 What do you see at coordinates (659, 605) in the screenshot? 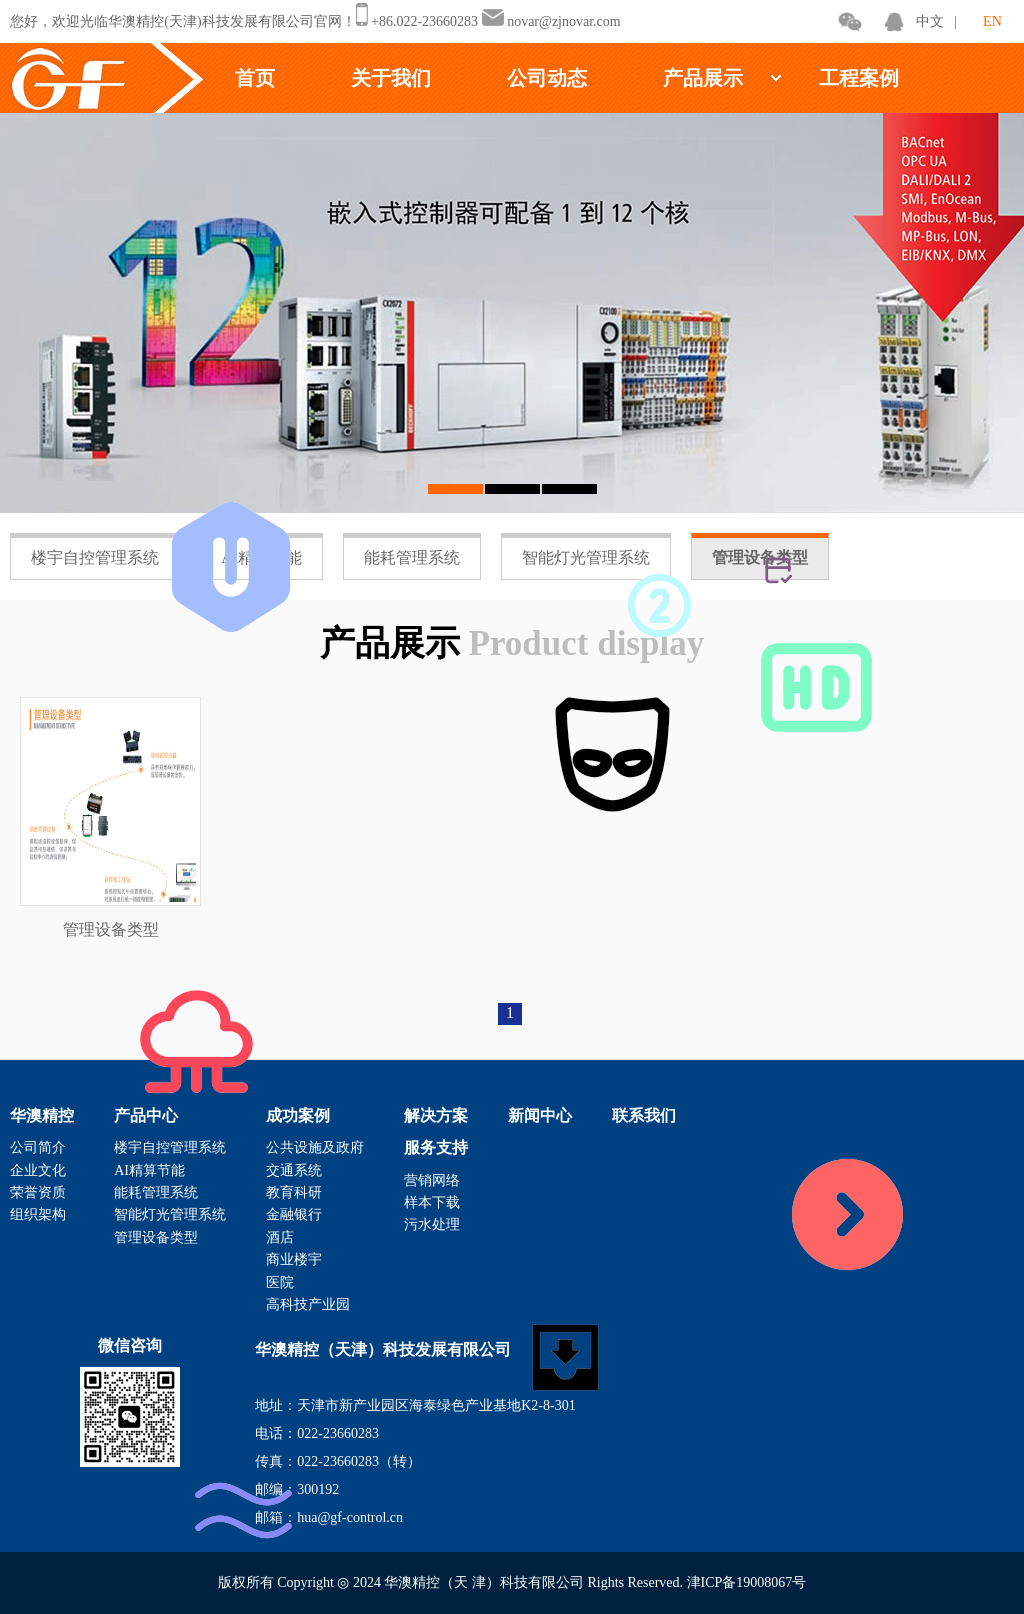
I see `indicates step two in a multi-step process` at bounding box center [659, 605].